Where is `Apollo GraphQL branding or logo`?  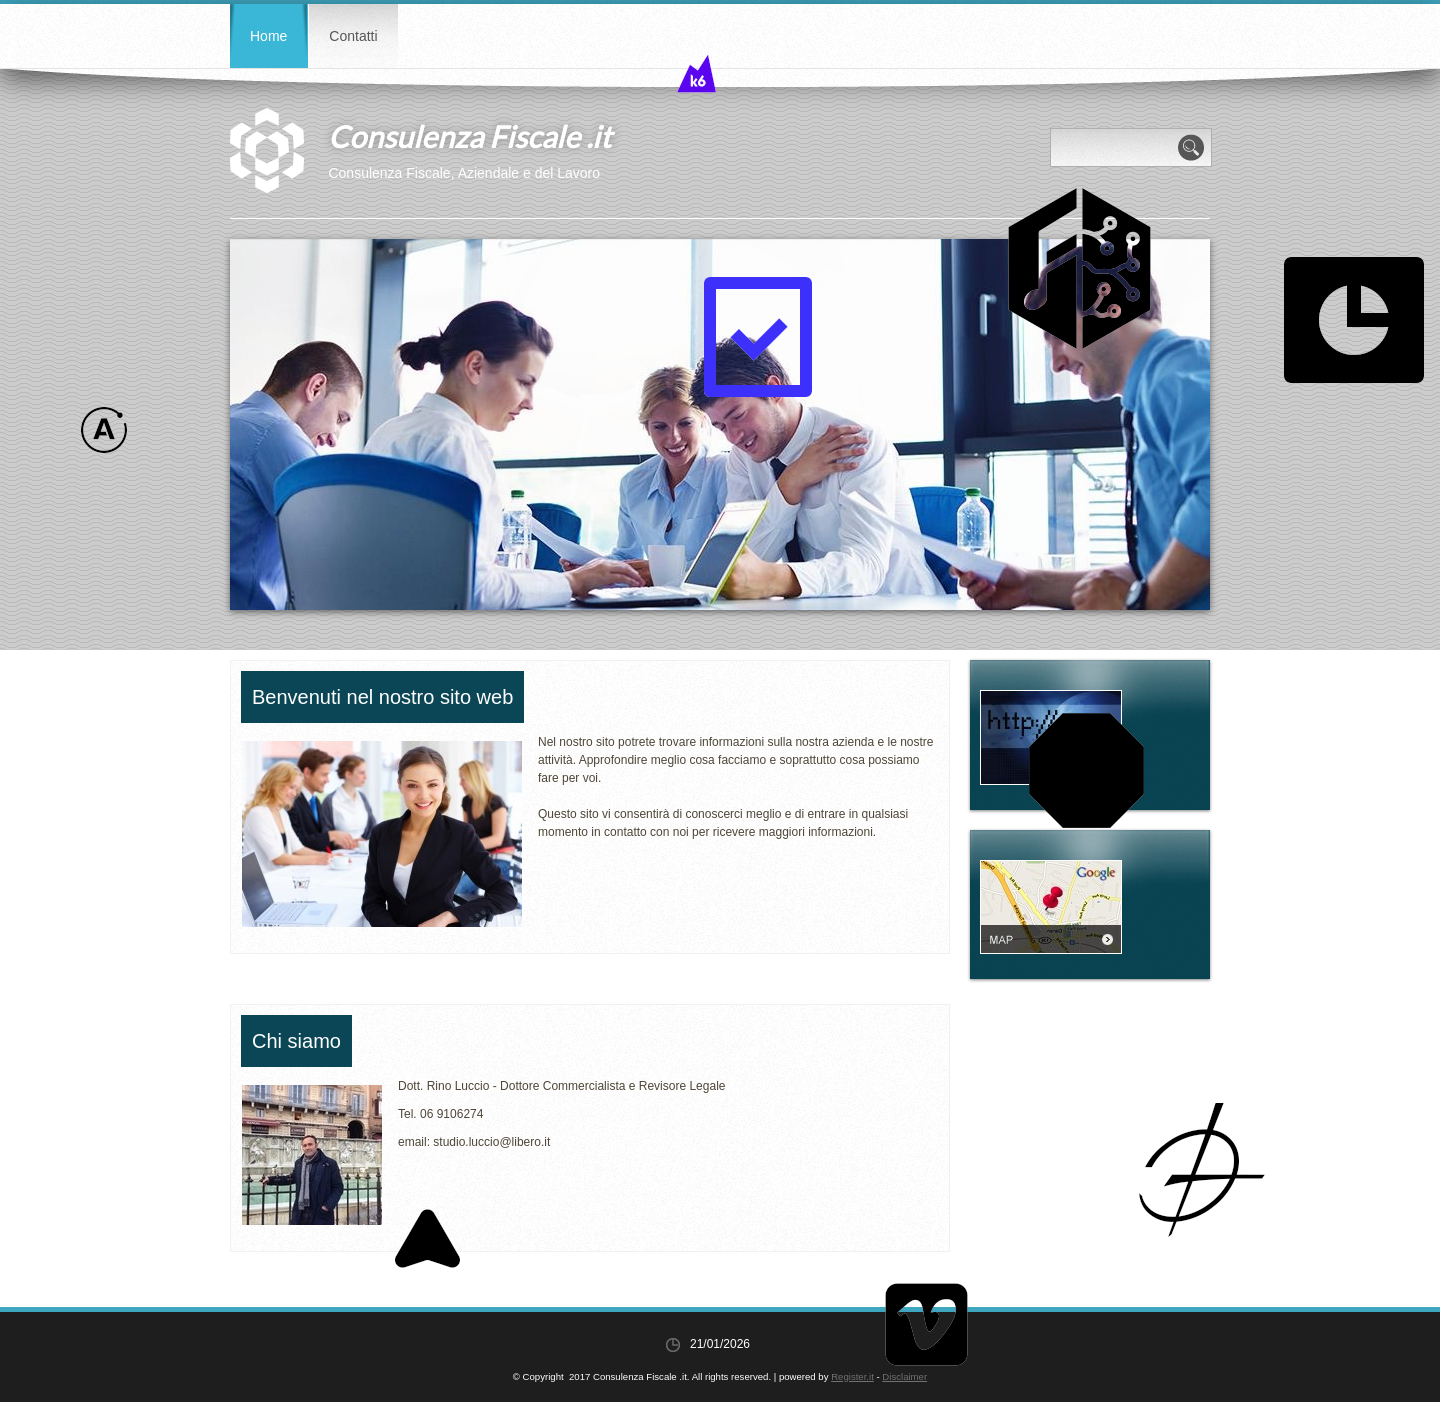 Apollo GraphQL branding or logo is located at coordinates (104, 430).